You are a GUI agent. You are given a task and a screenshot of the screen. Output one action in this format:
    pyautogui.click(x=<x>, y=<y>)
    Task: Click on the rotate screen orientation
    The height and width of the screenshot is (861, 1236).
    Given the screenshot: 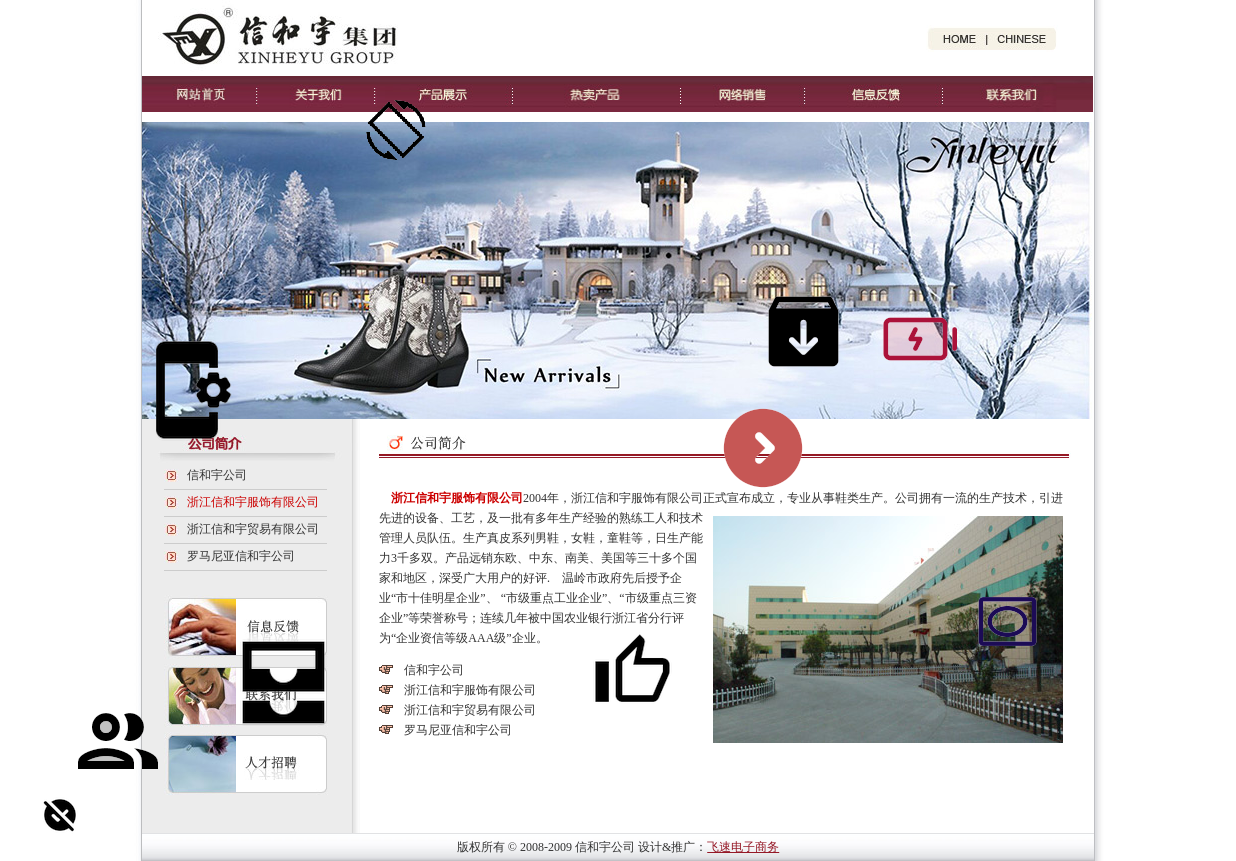 What is the action you would take?
    pyautogui.click(x=396, y=130)
    